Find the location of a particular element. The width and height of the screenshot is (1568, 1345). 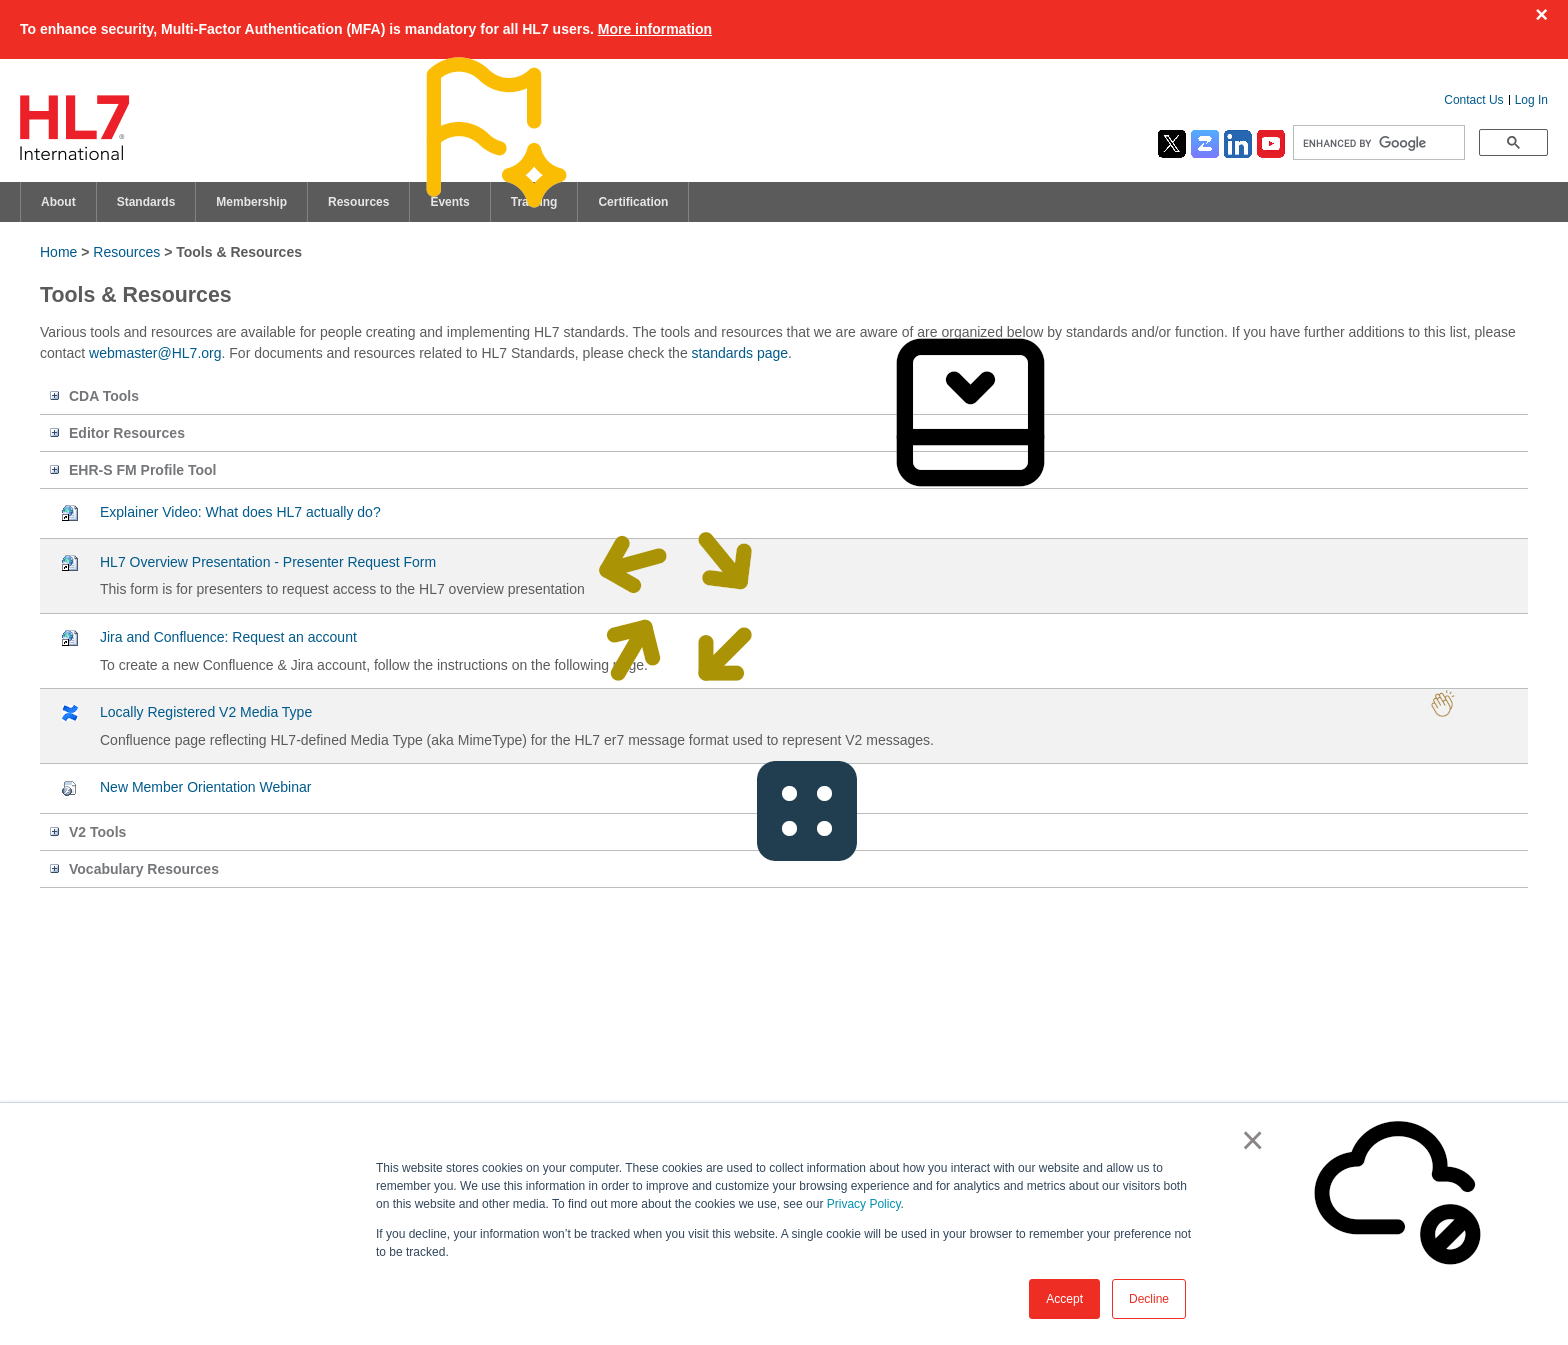

roll or randomize with a value of four is located at coordinates (807, 811).